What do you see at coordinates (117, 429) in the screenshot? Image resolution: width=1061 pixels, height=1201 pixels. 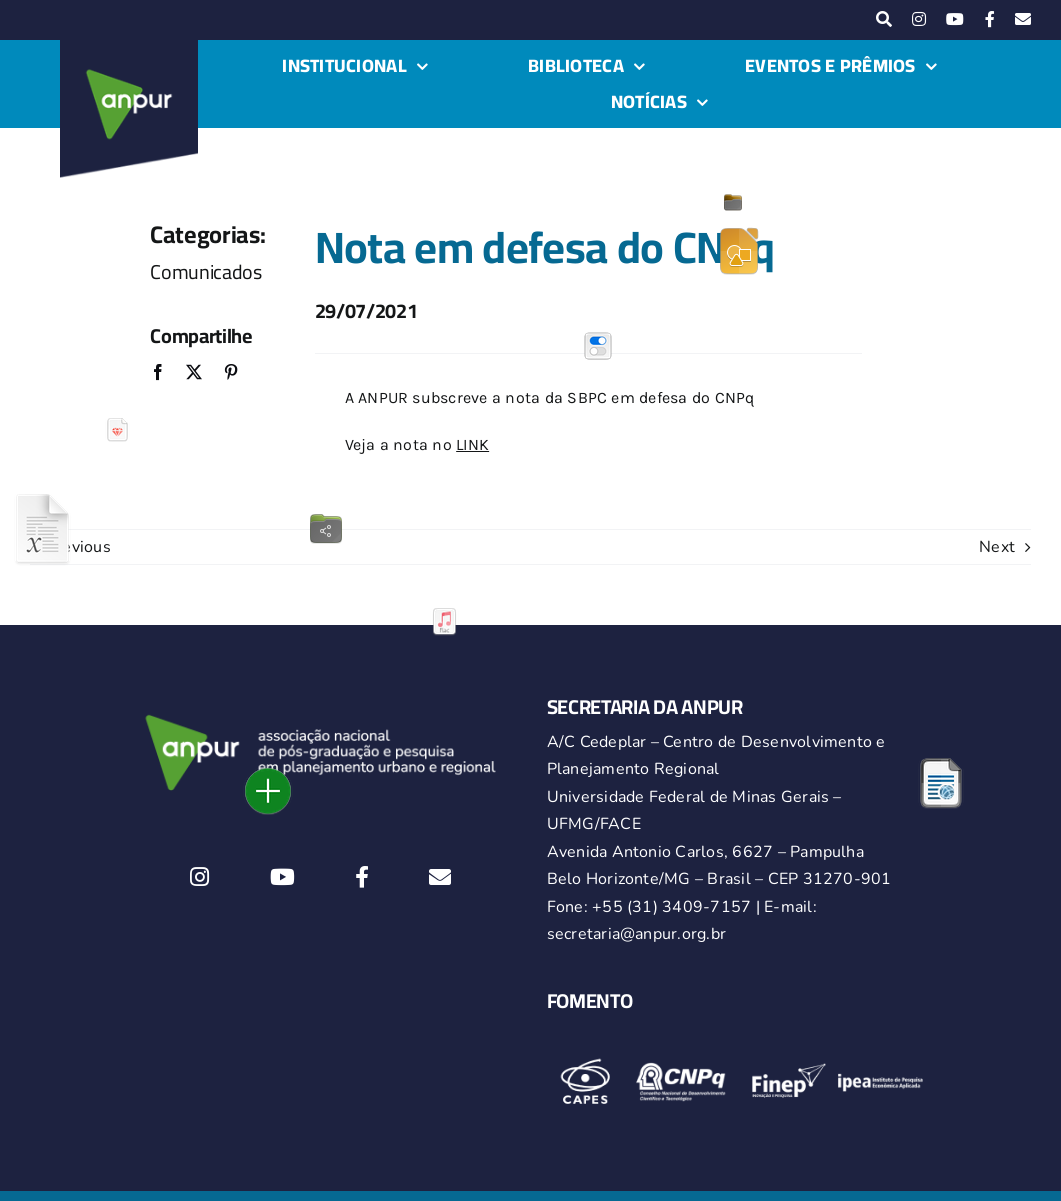 I see `ruby programming language source file` at bounding box center [117, 429].